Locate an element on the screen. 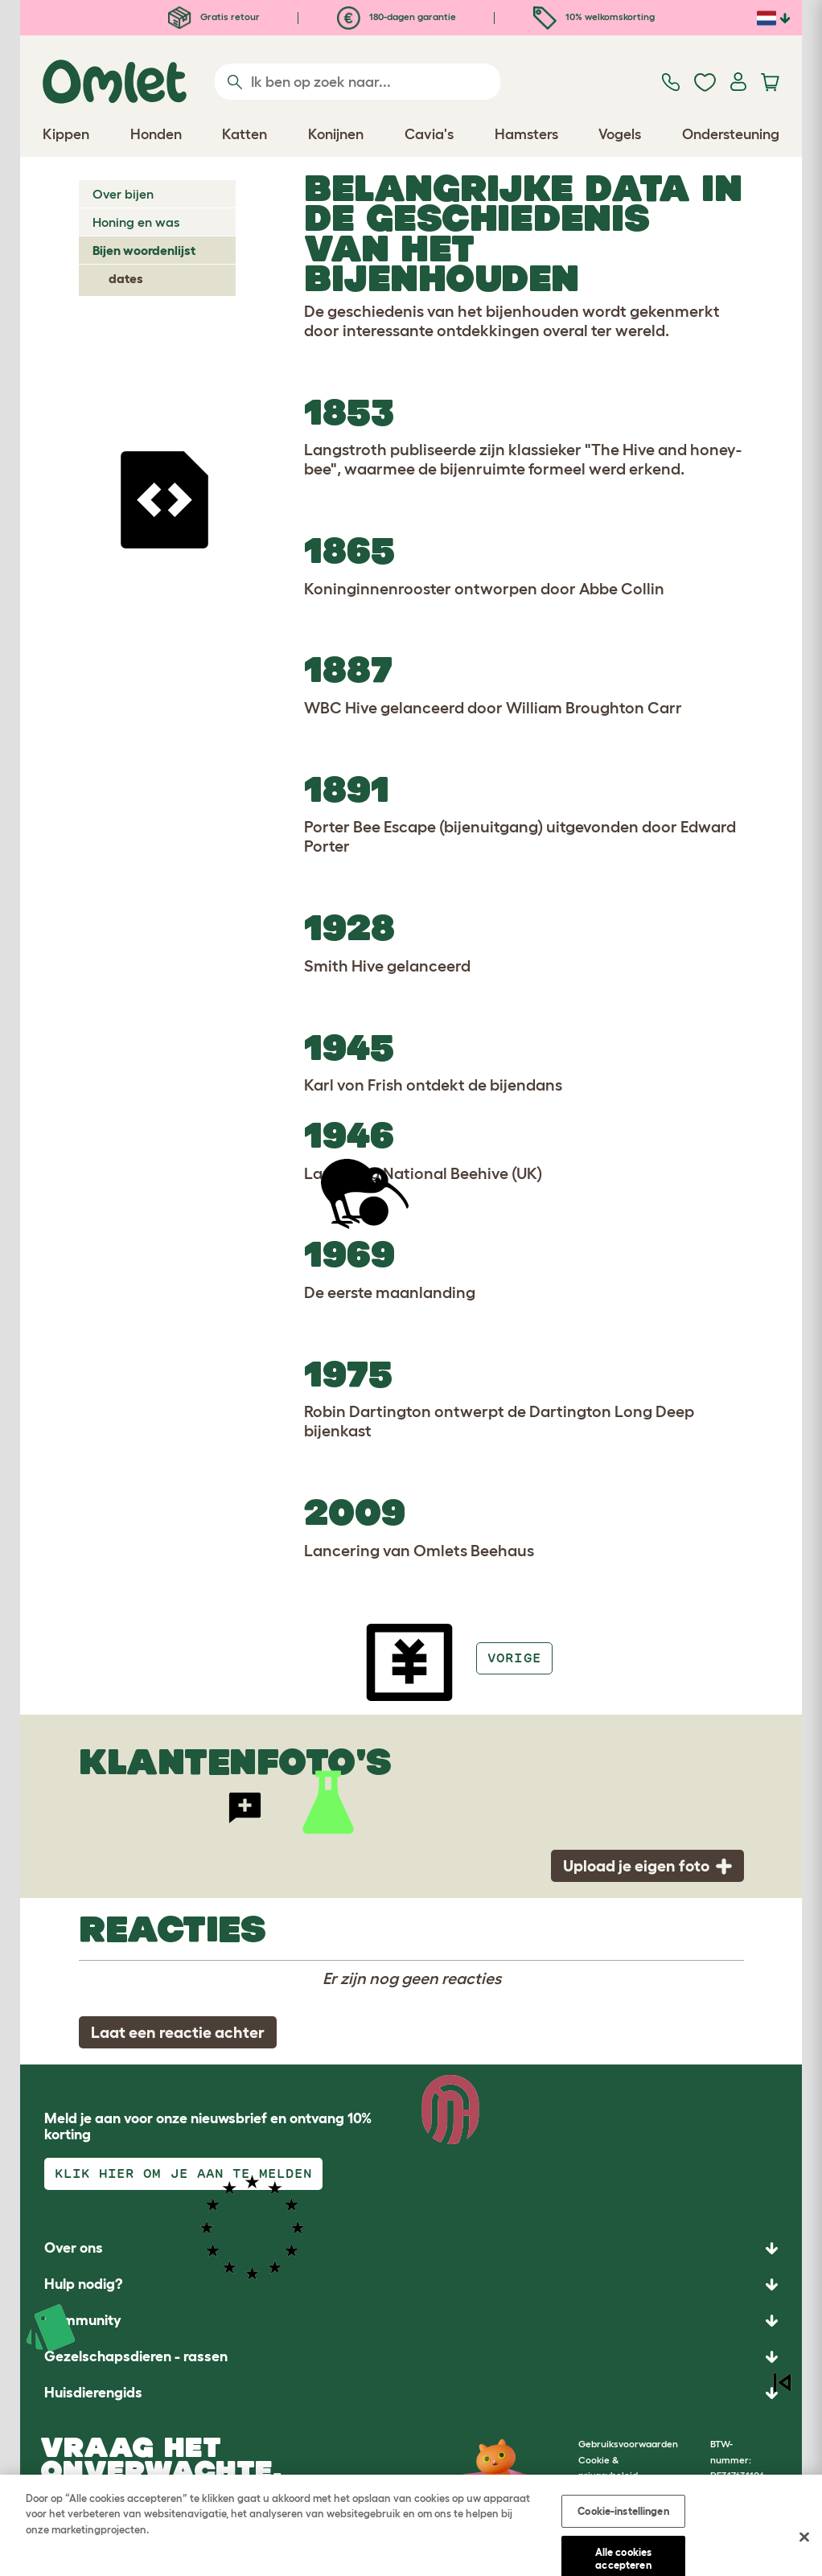 The width and height of the screenshot is (822, 2576). start a new chat conversation is located at coordinates (245, 1806).